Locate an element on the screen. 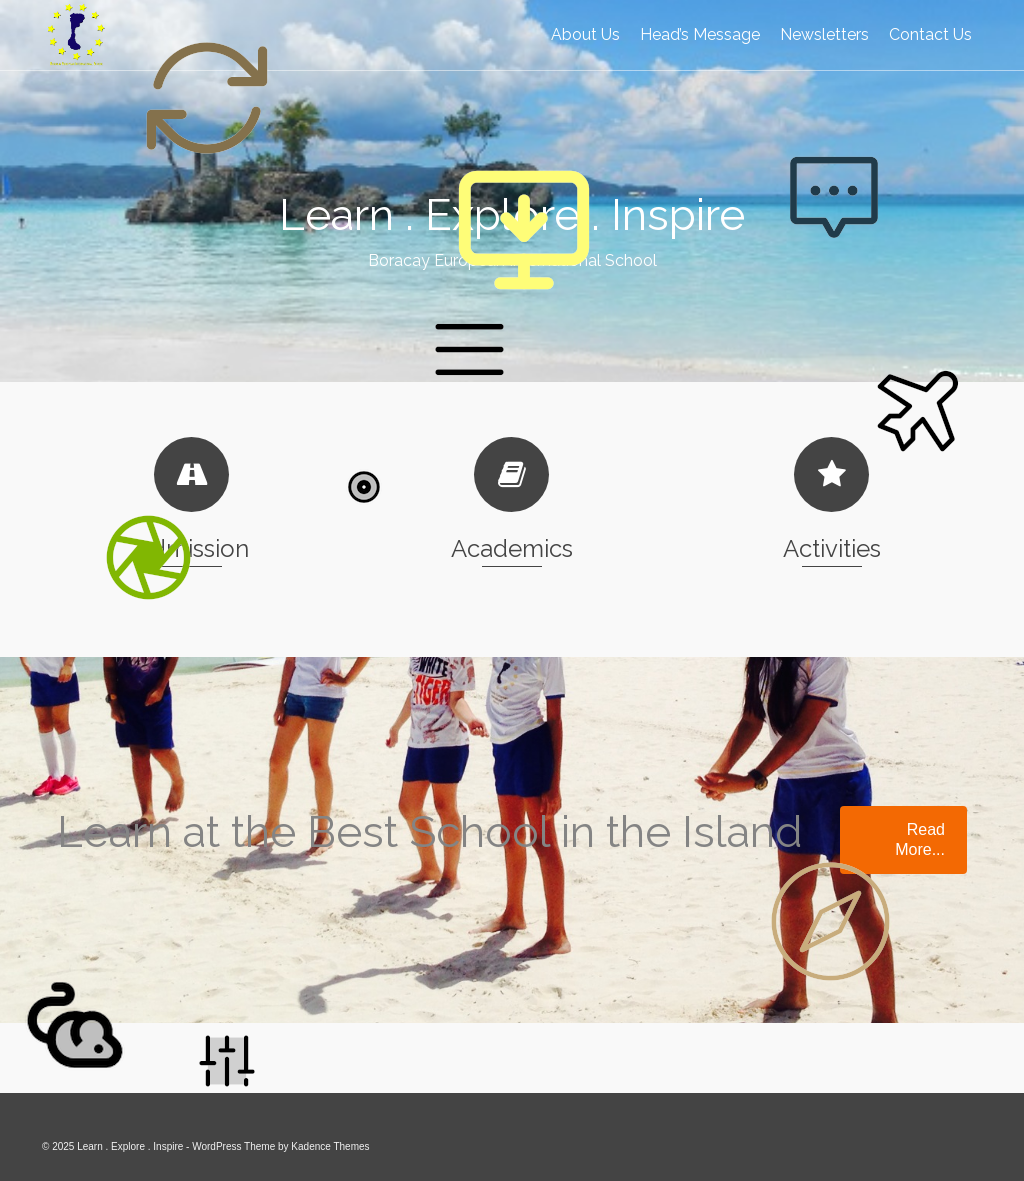  download to computer is located at coordinates (524, 230).